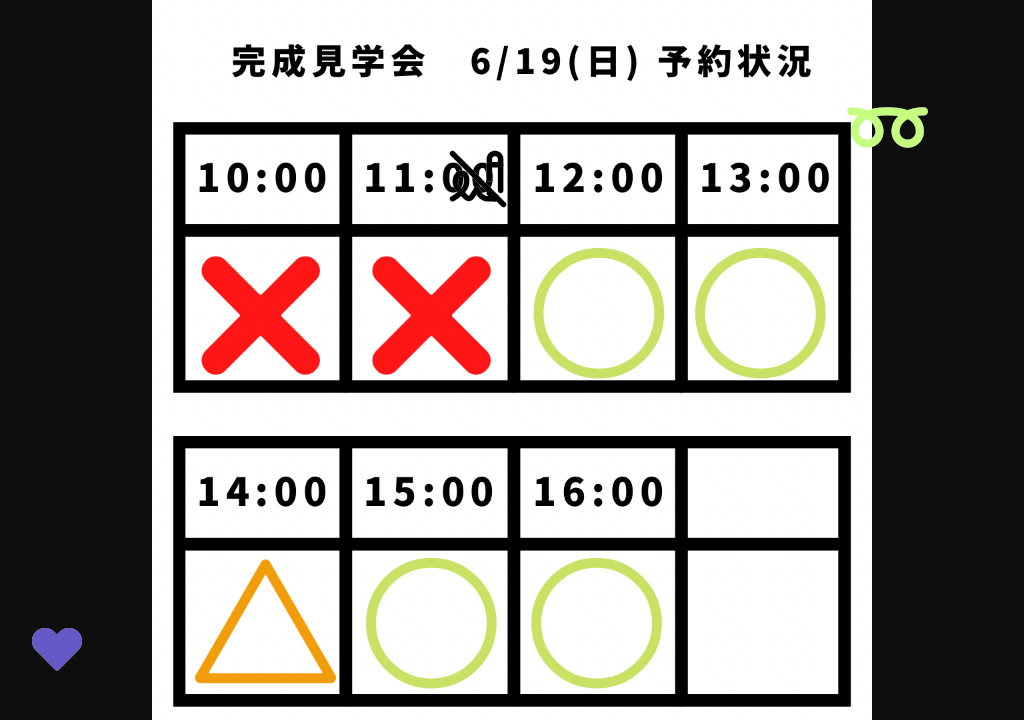 The width and height of the screenshot is (1024, 720). Describe the element at coordinates (57, 648) in the screenshot. I see `add to favorites` at that location.